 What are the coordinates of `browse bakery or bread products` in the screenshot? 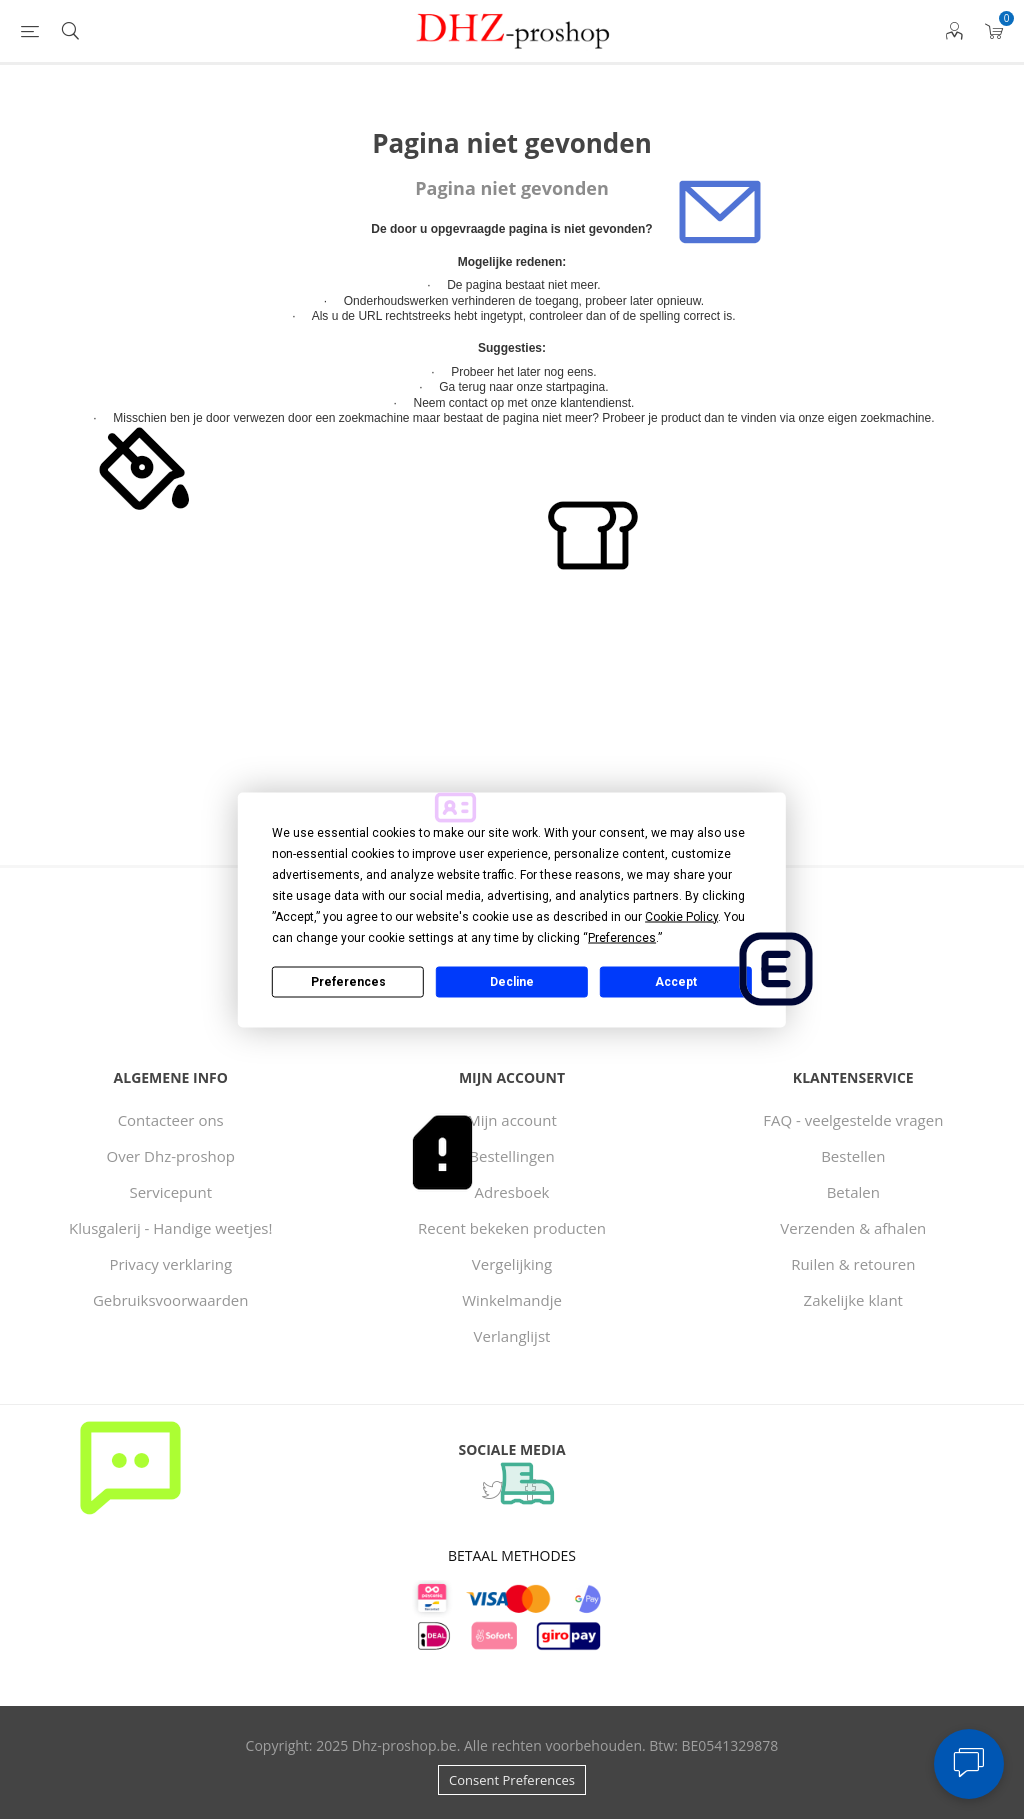 It's located at (594, 535).